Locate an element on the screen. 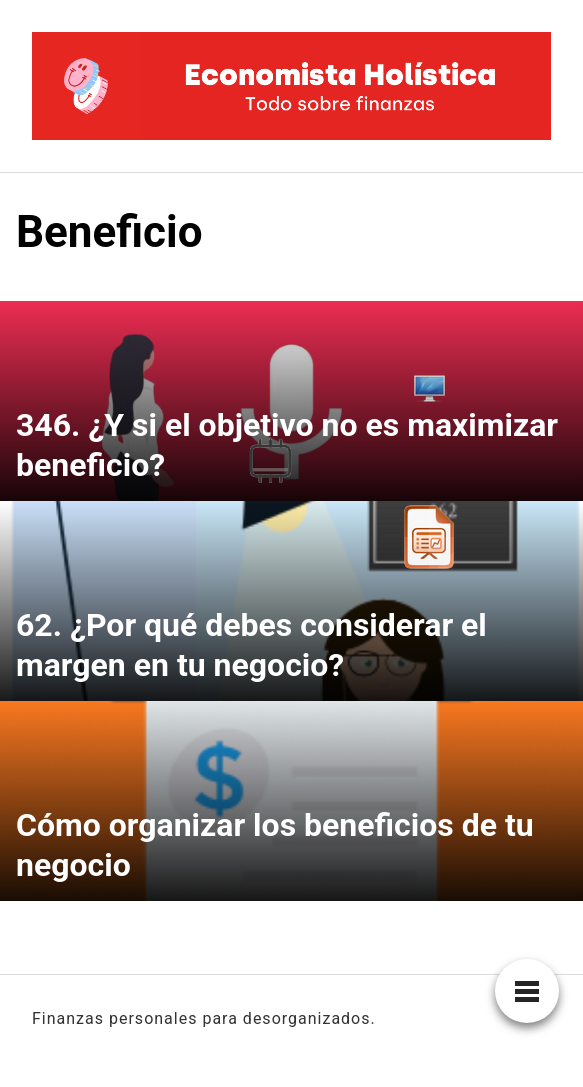 This screenshot has height=1087, width=583. view system hardware information is located at coordinates (270, 459).